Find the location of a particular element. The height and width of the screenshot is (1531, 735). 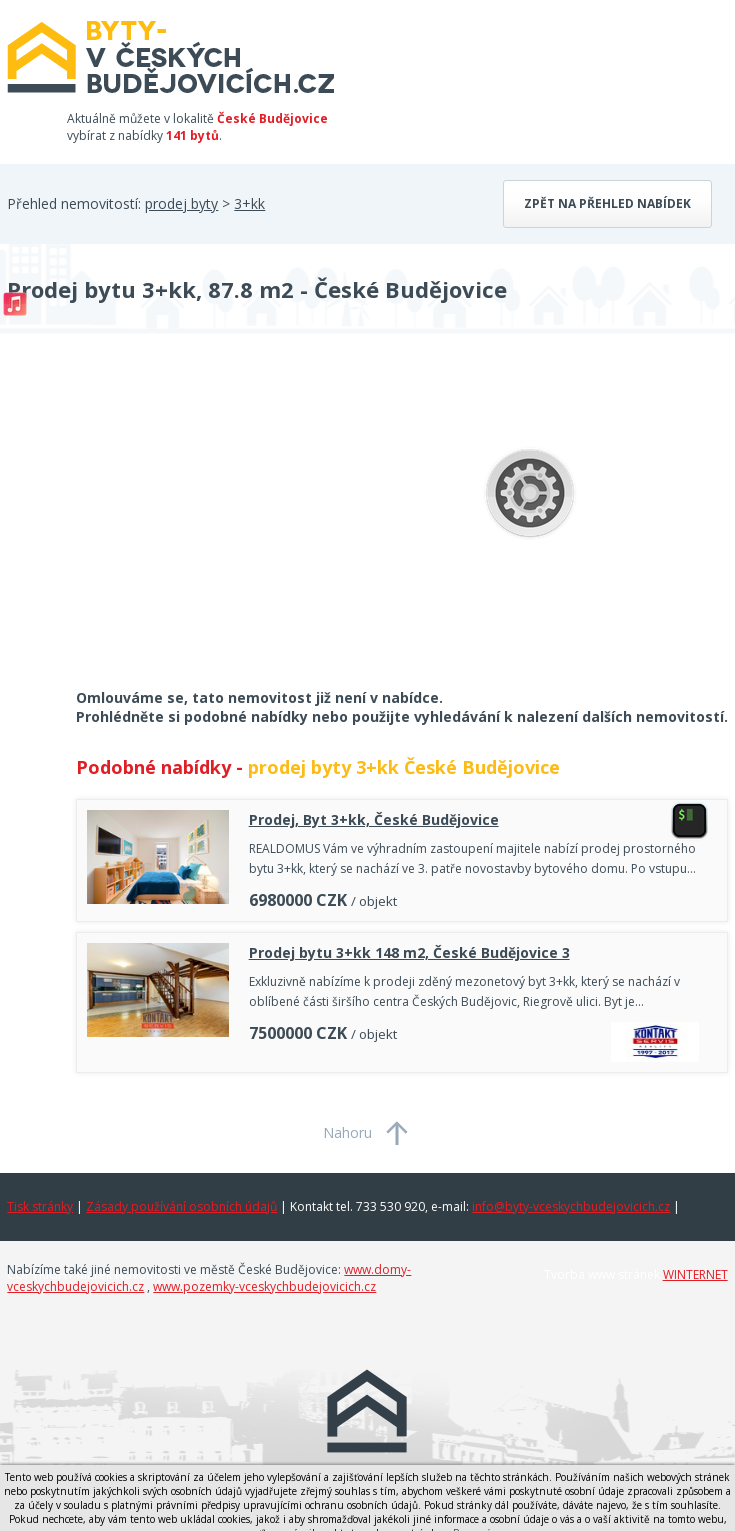

open xterm terminal application is located at coordinates (689, 820).